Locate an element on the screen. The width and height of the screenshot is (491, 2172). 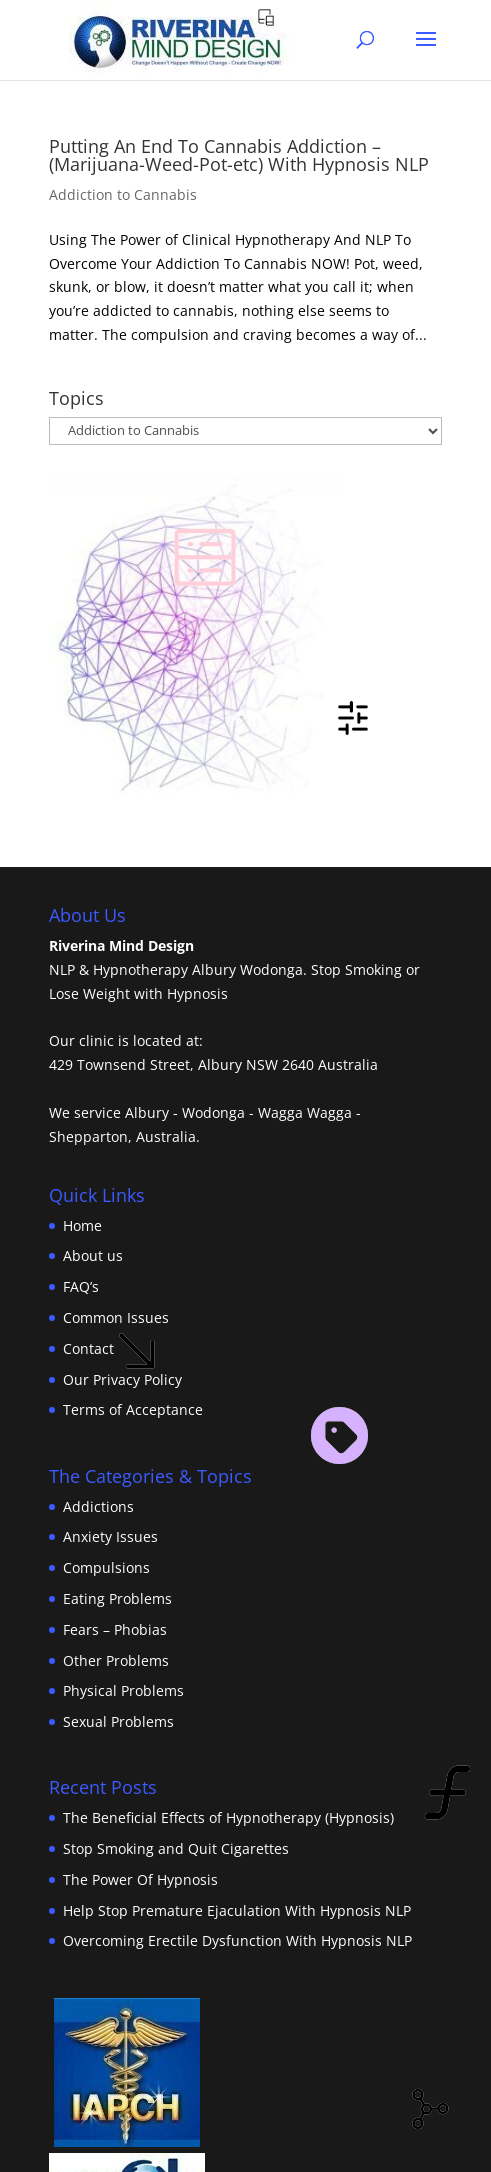
clone or duplicate a repository is located at coordinates (265, 17).